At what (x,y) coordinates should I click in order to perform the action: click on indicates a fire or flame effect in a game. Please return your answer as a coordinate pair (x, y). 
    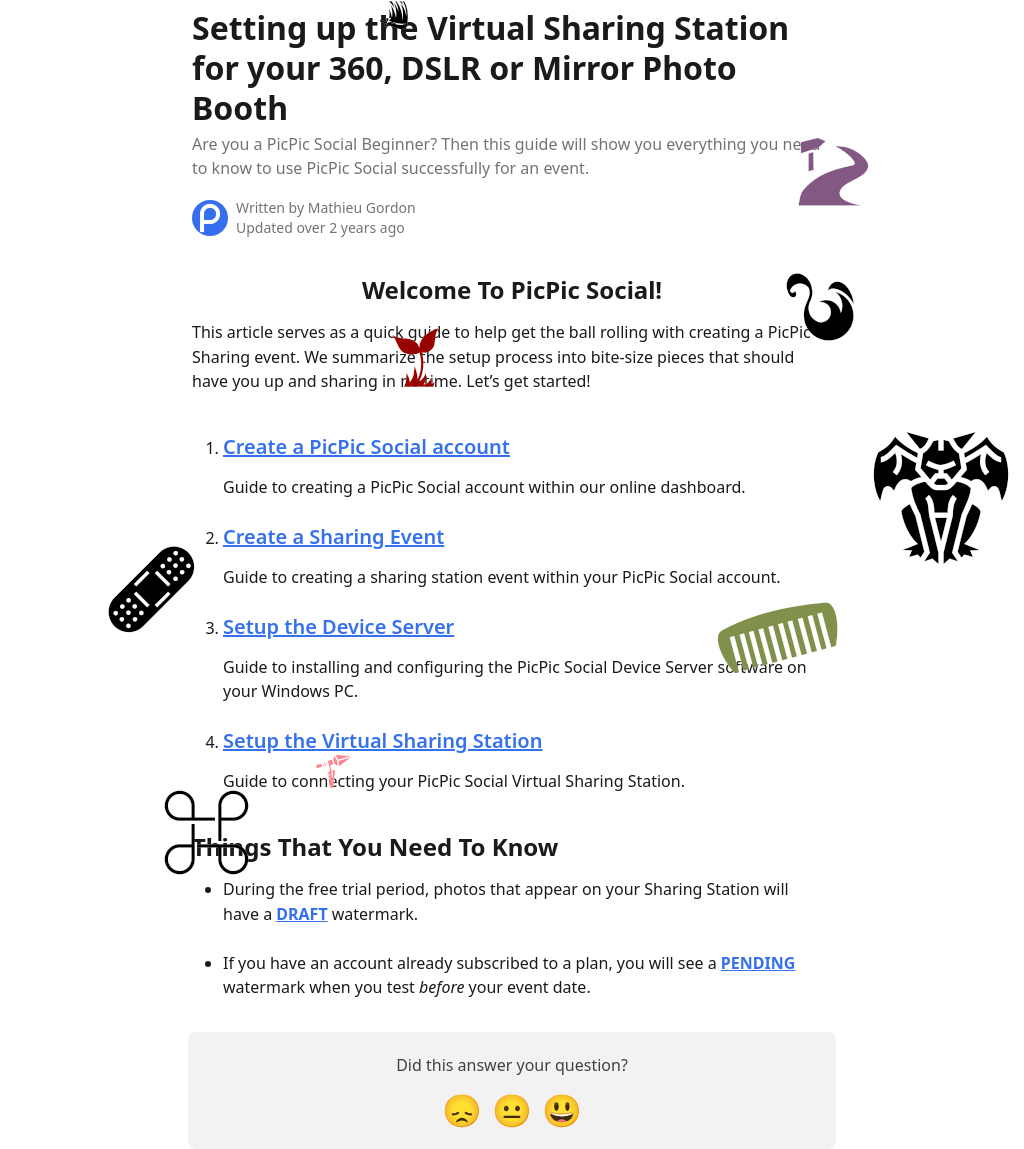
    Looking at the image, I should click on (820, 306).